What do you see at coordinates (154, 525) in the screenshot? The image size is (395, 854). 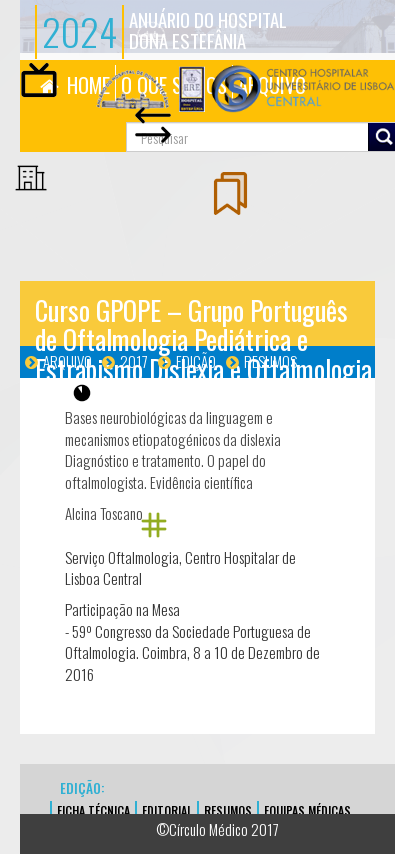 I see `view hashtags or tagged content` at bounding box center [154, 525].